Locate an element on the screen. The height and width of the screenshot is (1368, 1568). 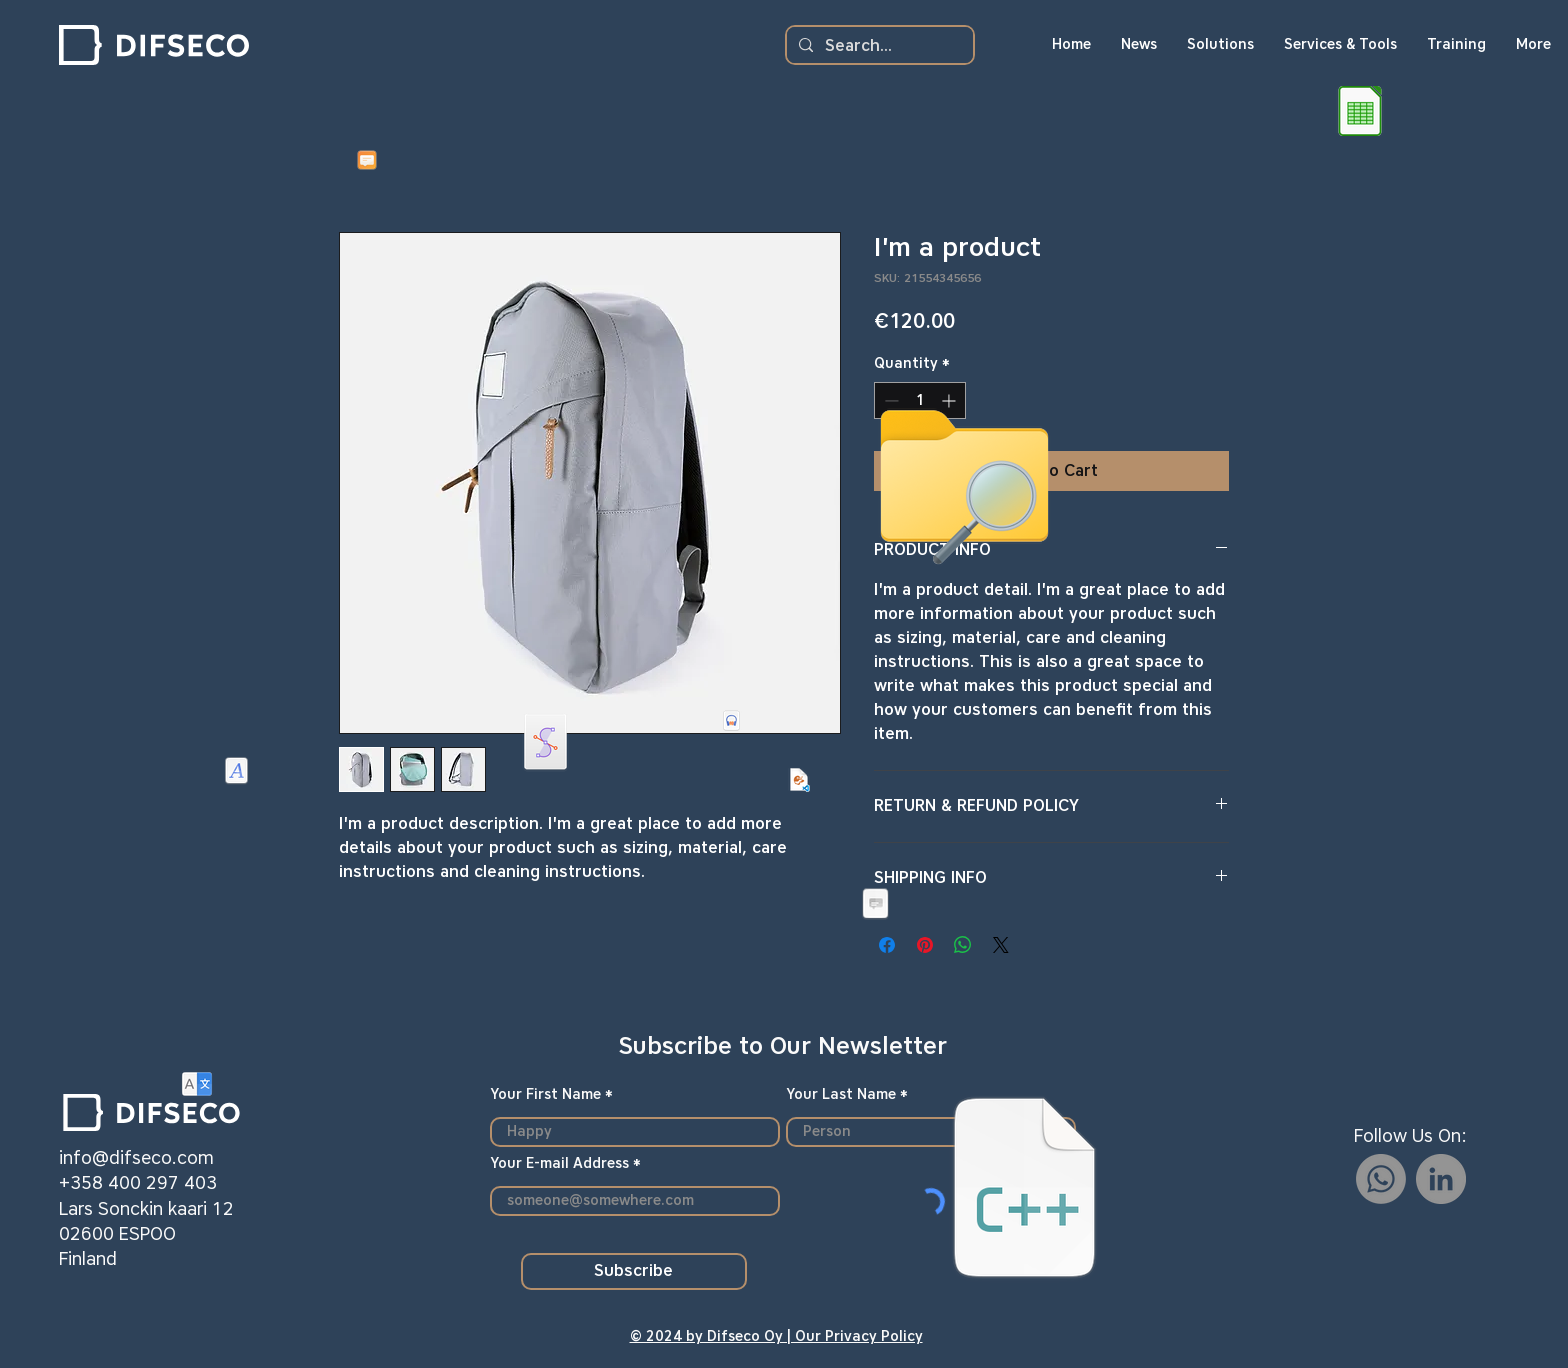
a C++ source code file is located at coordinates (1024, 1187).